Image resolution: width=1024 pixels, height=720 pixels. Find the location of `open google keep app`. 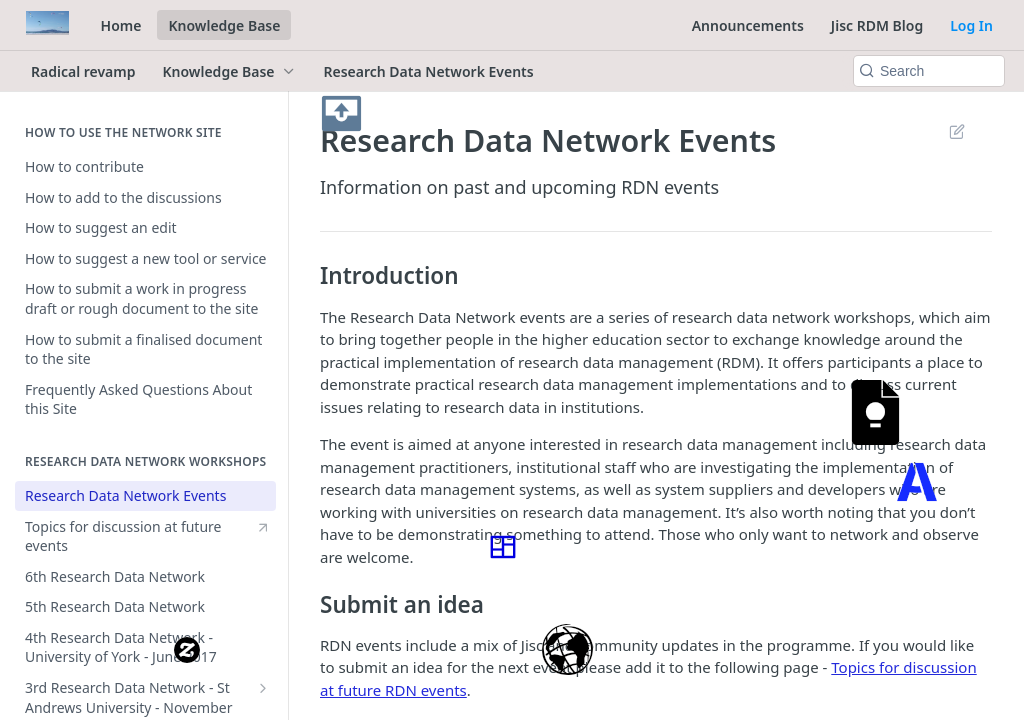

open google keep app is located at coordinates (875, 412).